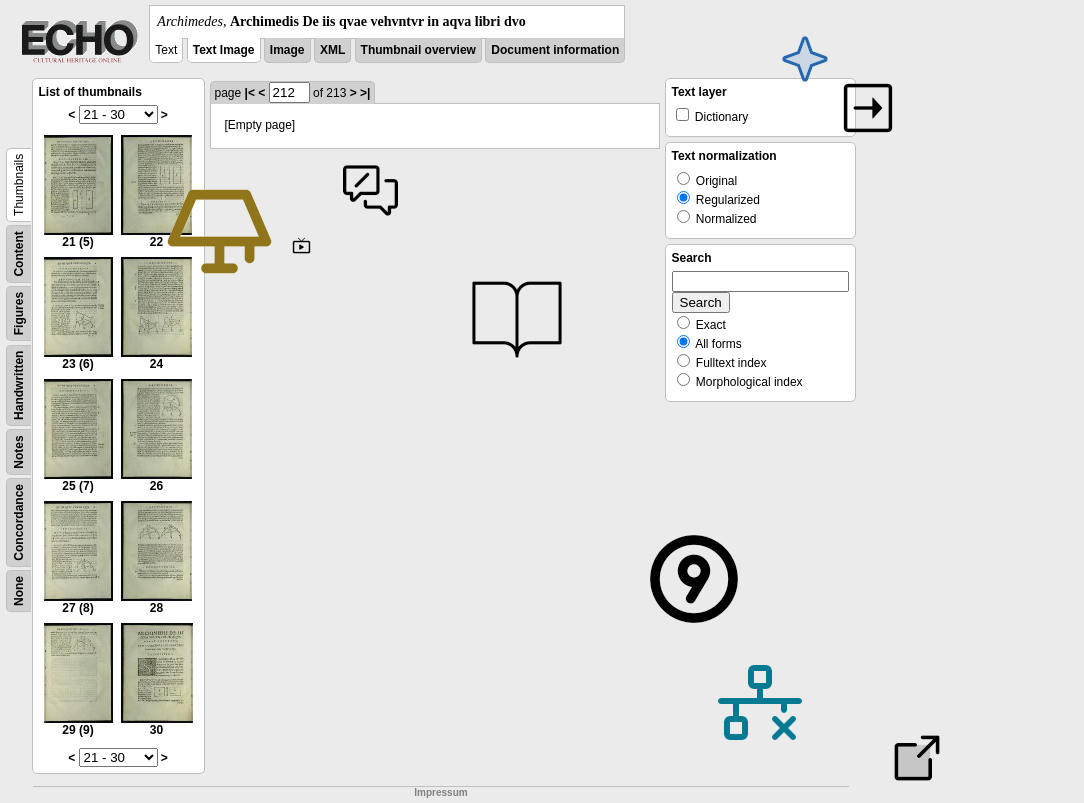  I want to click on indicates item number nine in a list or sequence, so click(694, 579).